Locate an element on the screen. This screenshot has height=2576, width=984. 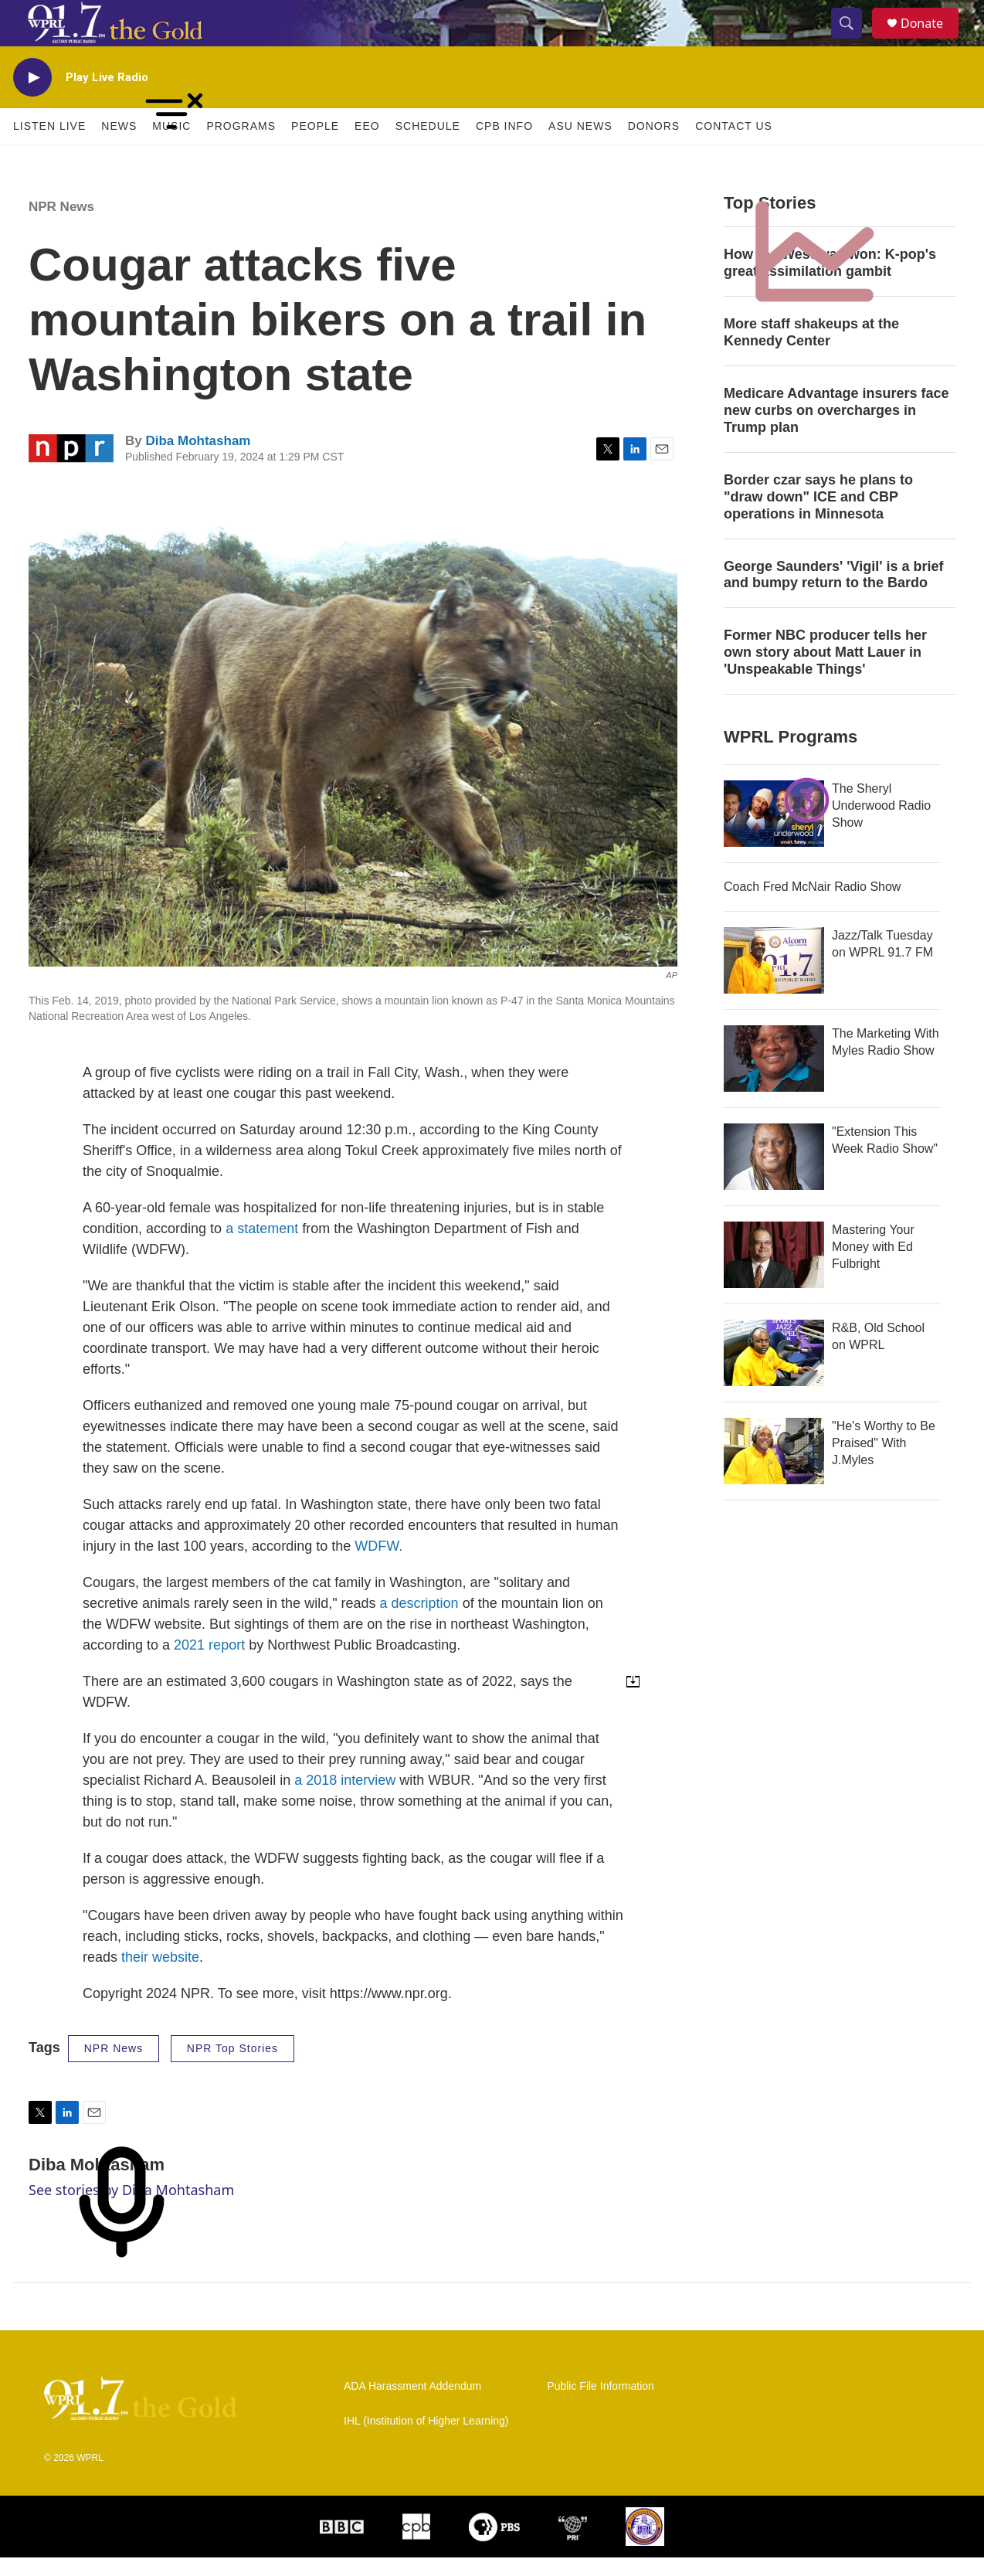
indicates step three in a multi-step process is located at coordinates (806, 800).